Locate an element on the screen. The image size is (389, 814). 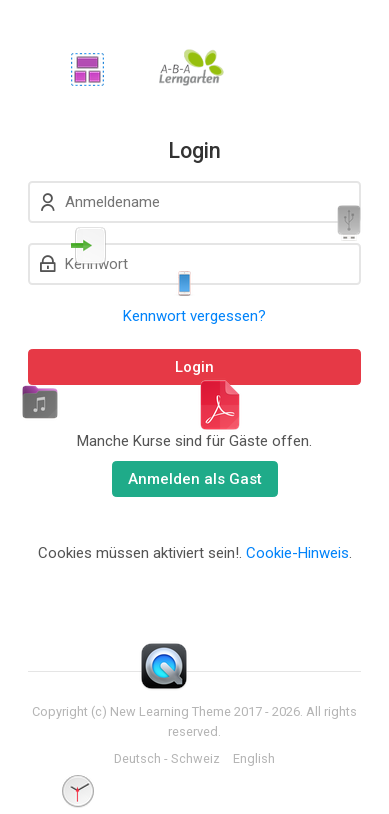
open a PDF document is located at coordinates (220, 405).